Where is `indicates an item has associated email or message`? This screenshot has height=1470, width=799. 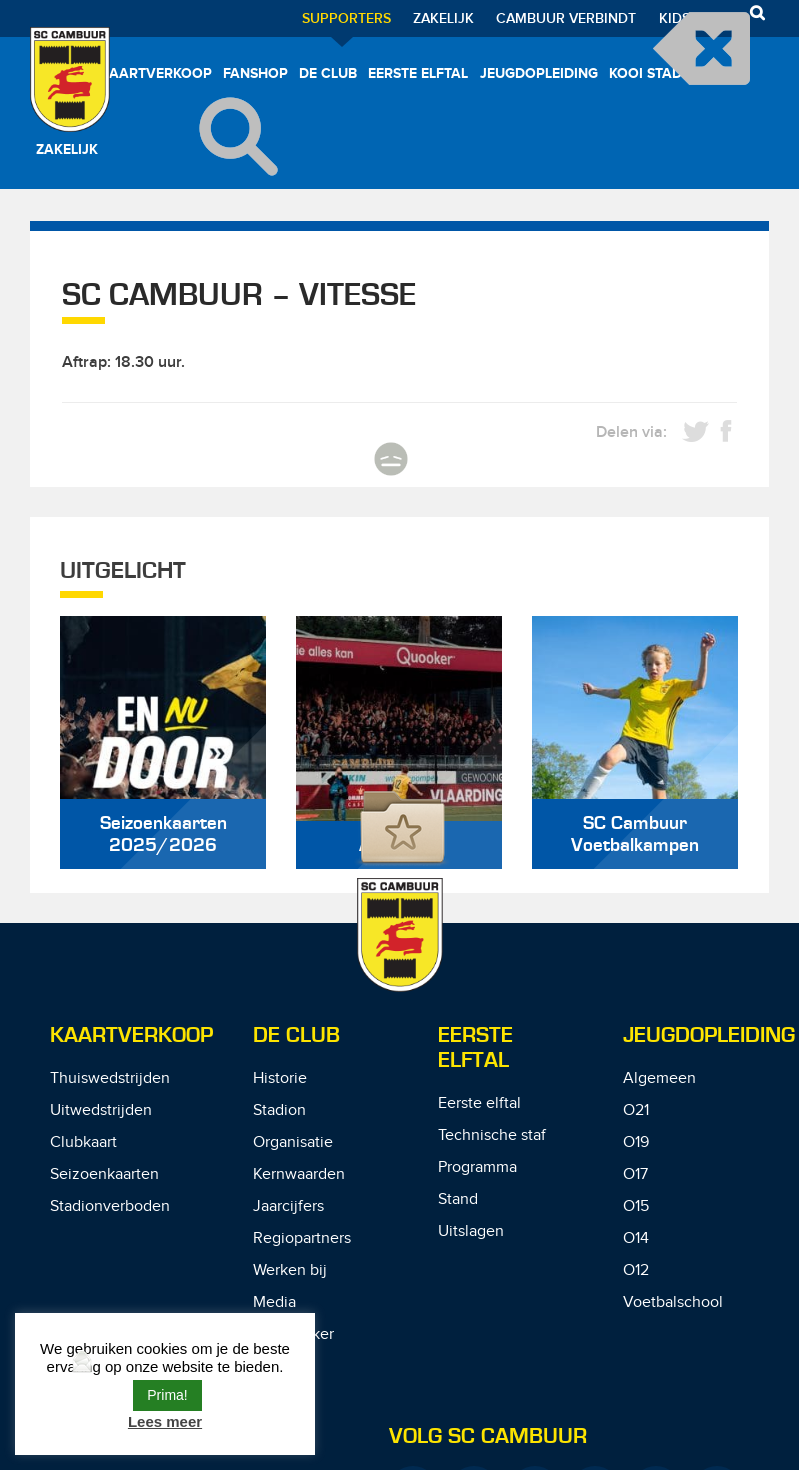
indicates an item has associated email or message is located at coordinates (82, 1362).